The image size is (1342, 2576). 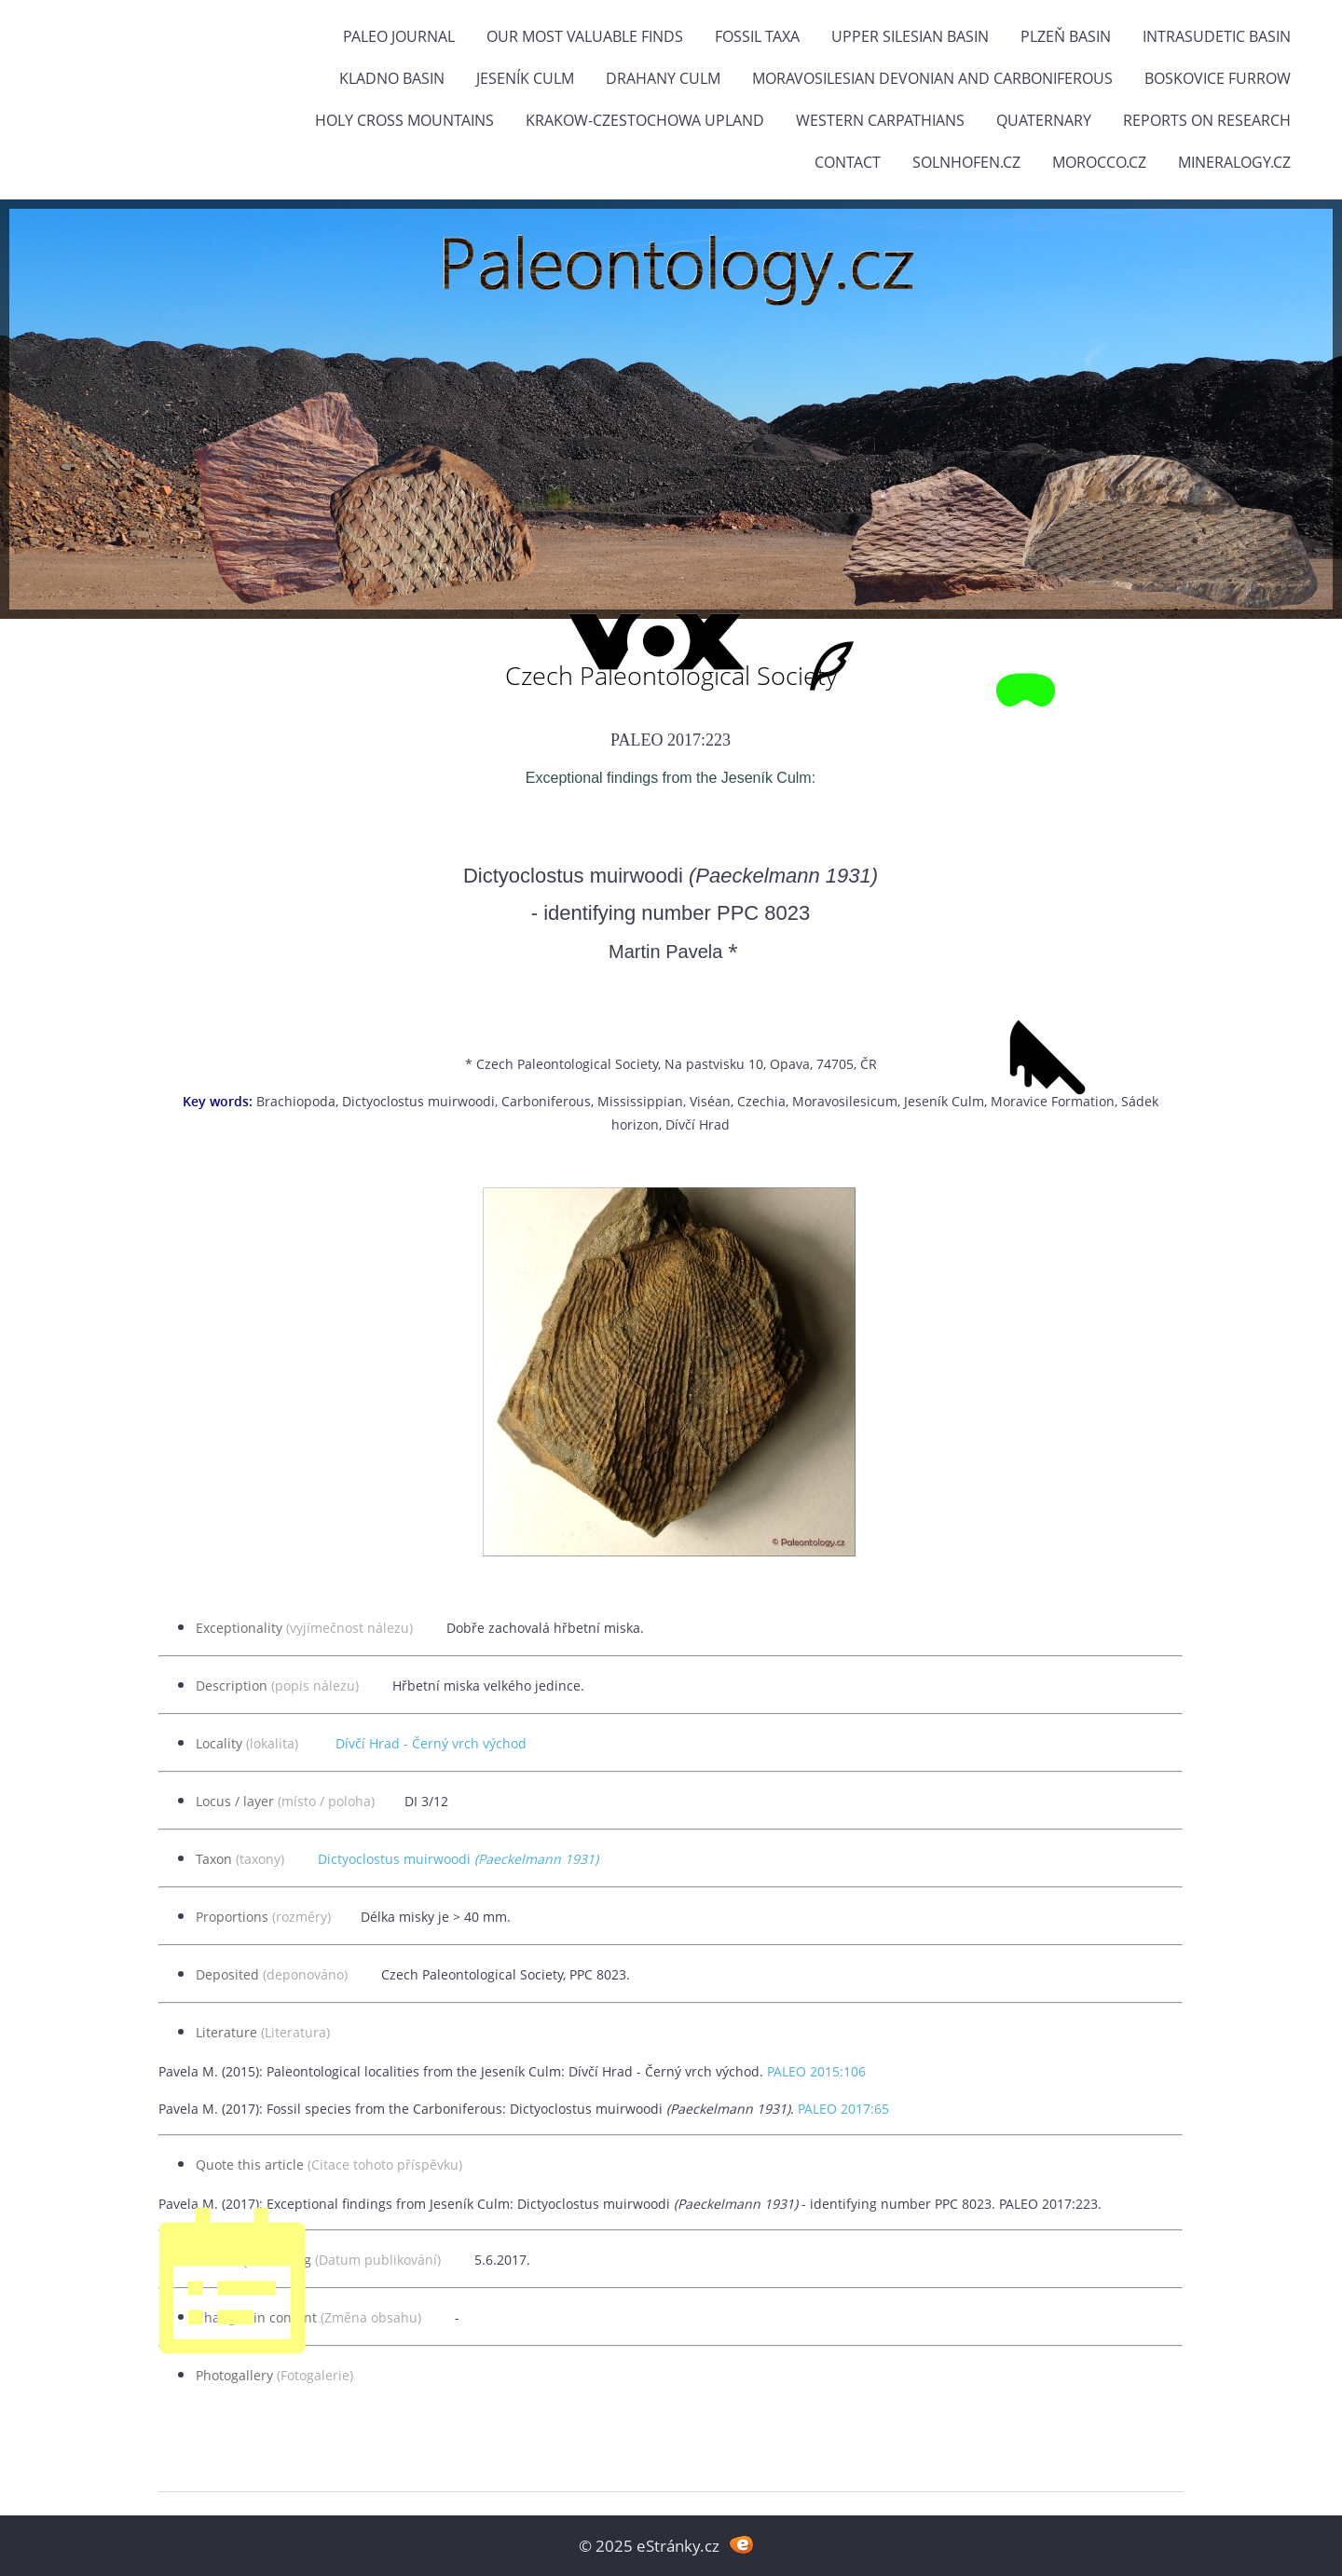 What do you see at coordinates (831, 665) in the screenshot?
I see `compose or write a new document` at bounding box center [831, 665].